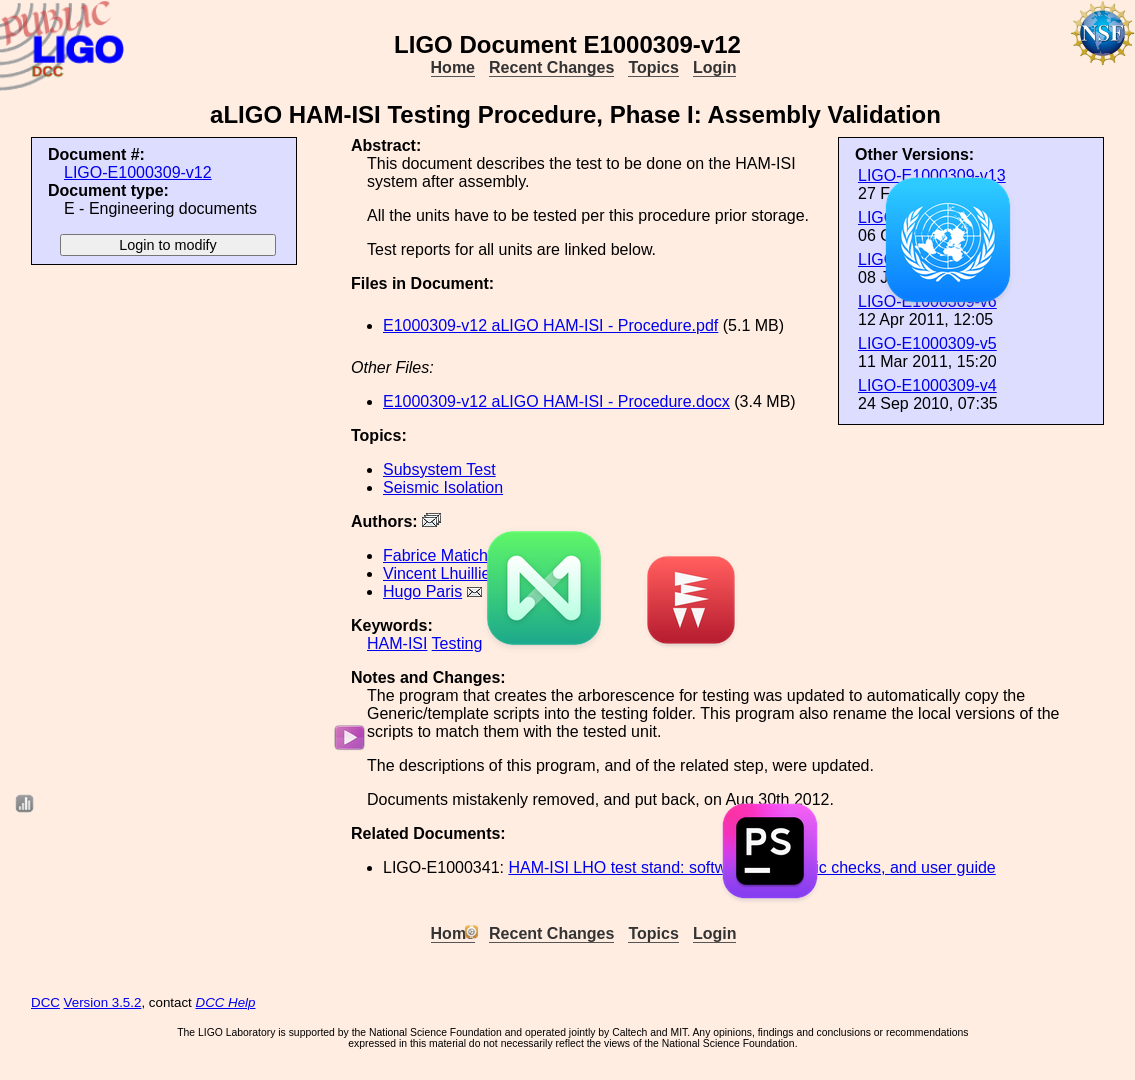  What do you see at coordinates (349, 737) in the screenshot?
I see `open multimedia or media player app` at bounding box center [349, 737].